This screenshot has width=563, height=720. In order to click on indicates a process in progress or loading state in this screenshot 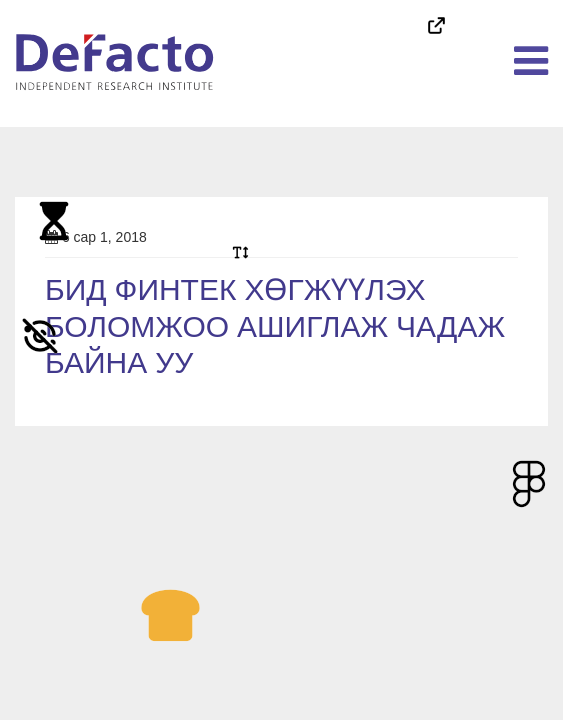, I will do `click(54, 221)`.